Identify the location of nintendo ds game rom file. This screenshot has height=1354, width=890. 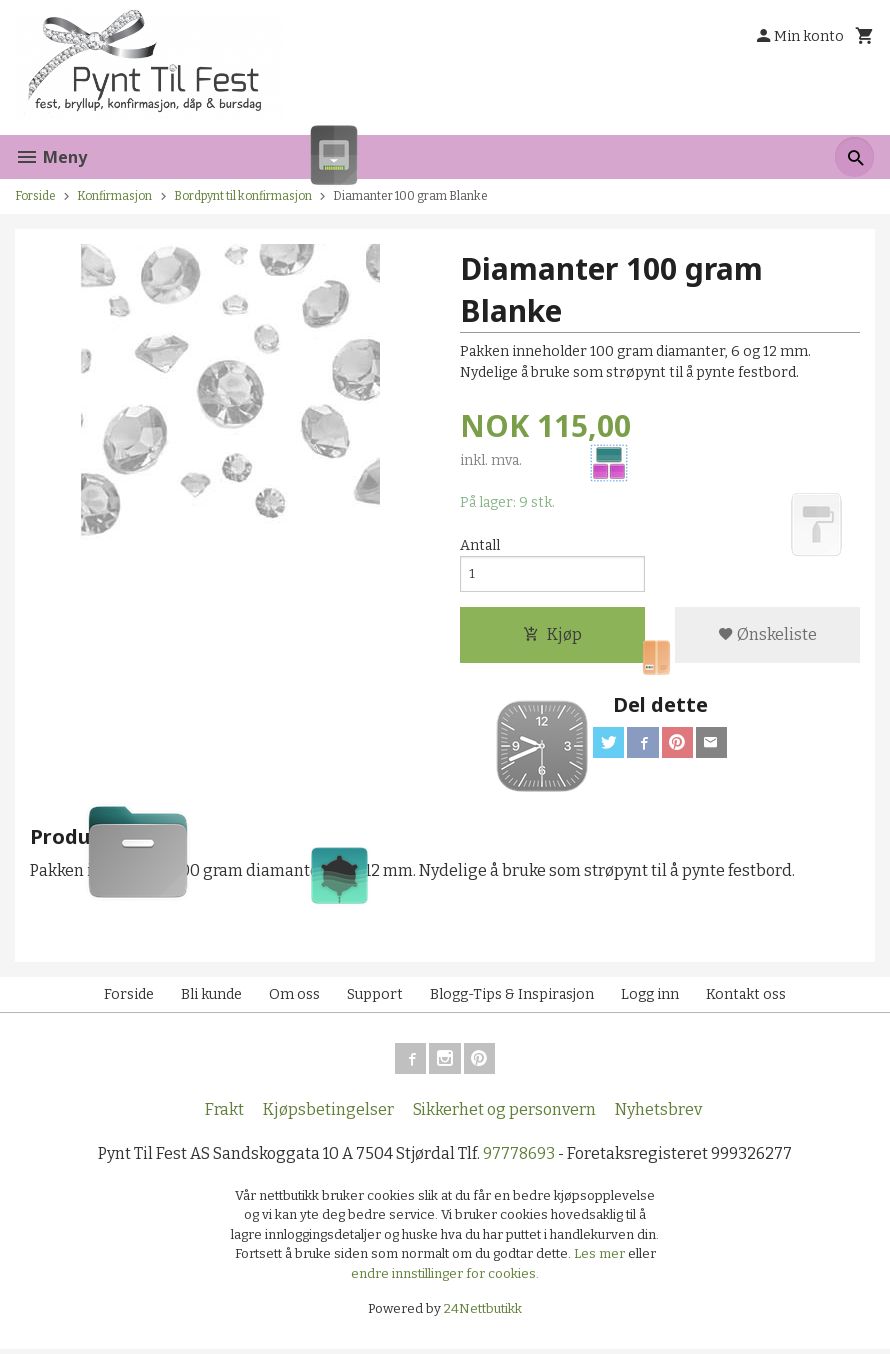
(334, 155).